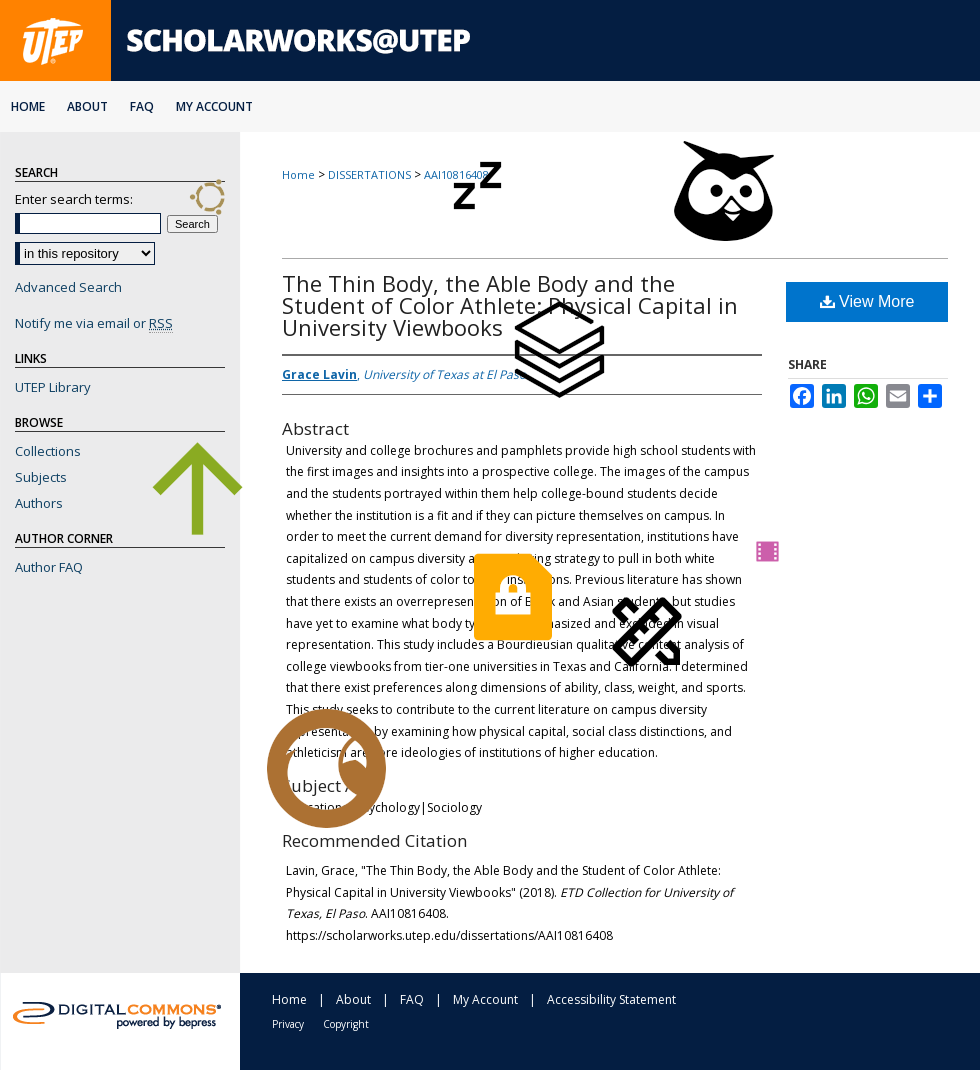 The image size is (980, 1070). What do you see at coordinates (767, 551) in the screenshot?
I see `access video or film content` at bounding box center [767, 551].